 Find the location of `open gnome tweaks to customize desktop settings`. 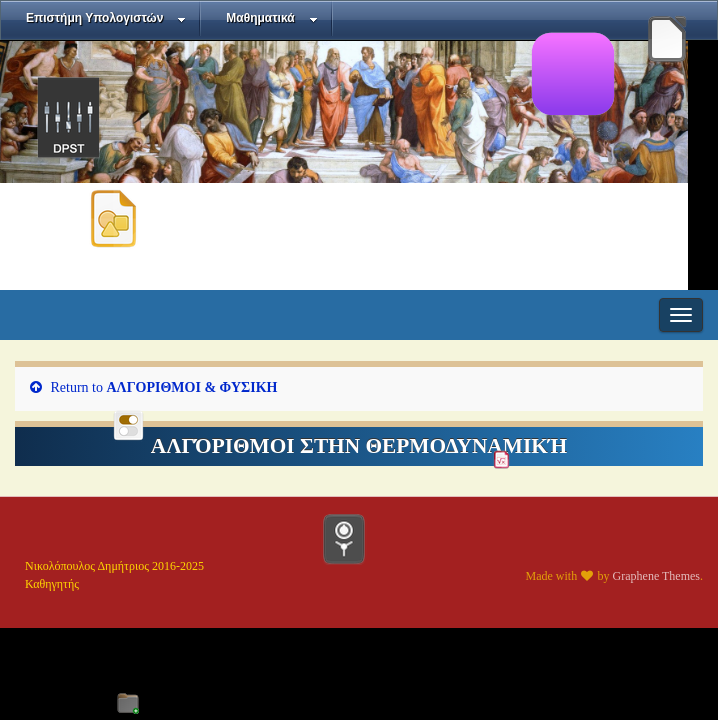

open gnome tweaks to customize desktop settings is located at coordinates (128, 425).